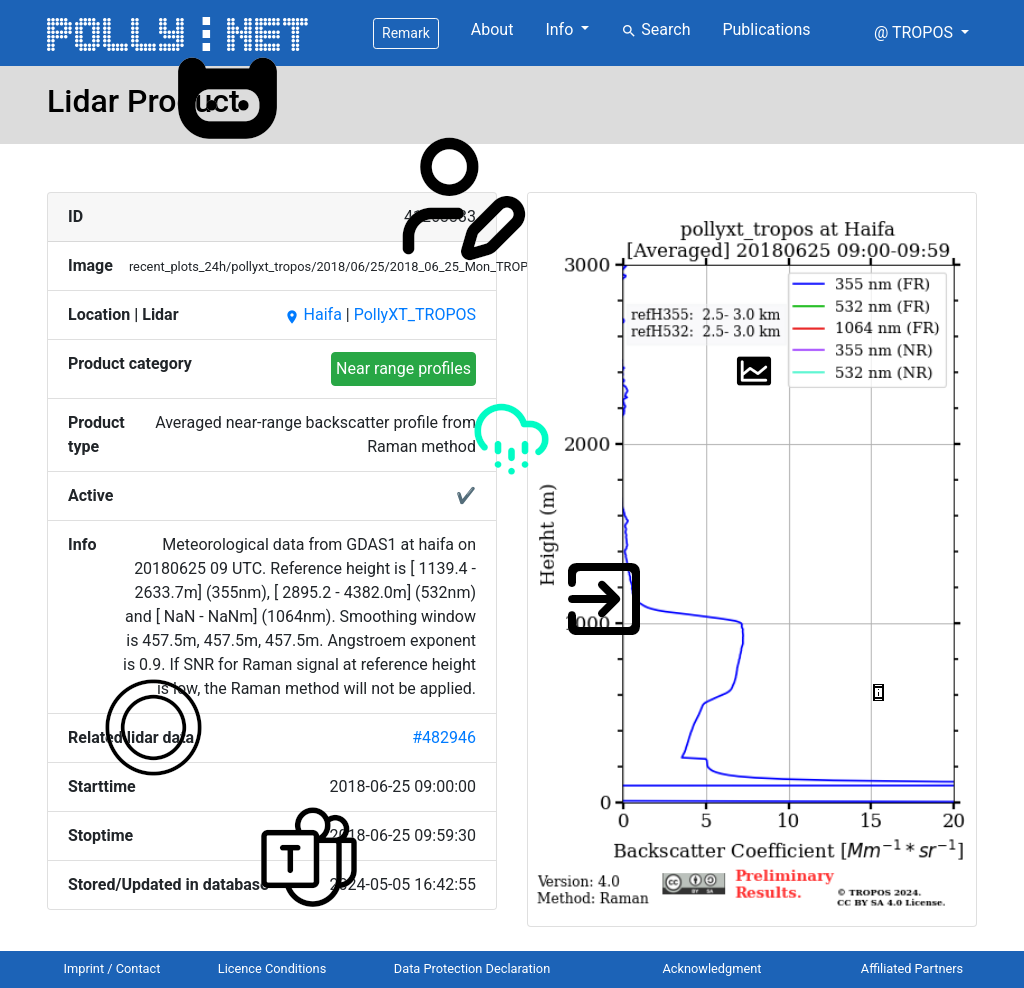 This screenshot has width=1024, height=988. I want to click on finn the human character icon from adventure time, so click(227, 96).